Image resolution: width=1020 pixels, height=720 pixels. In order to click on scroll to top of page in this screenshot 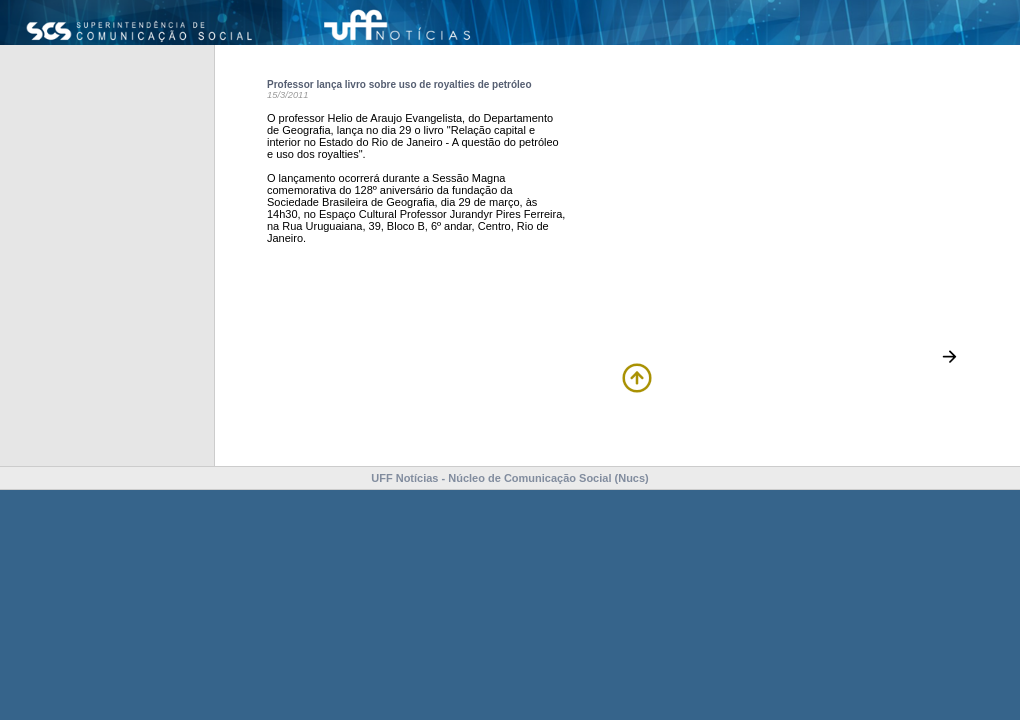, I will do `click(637, 378)`.